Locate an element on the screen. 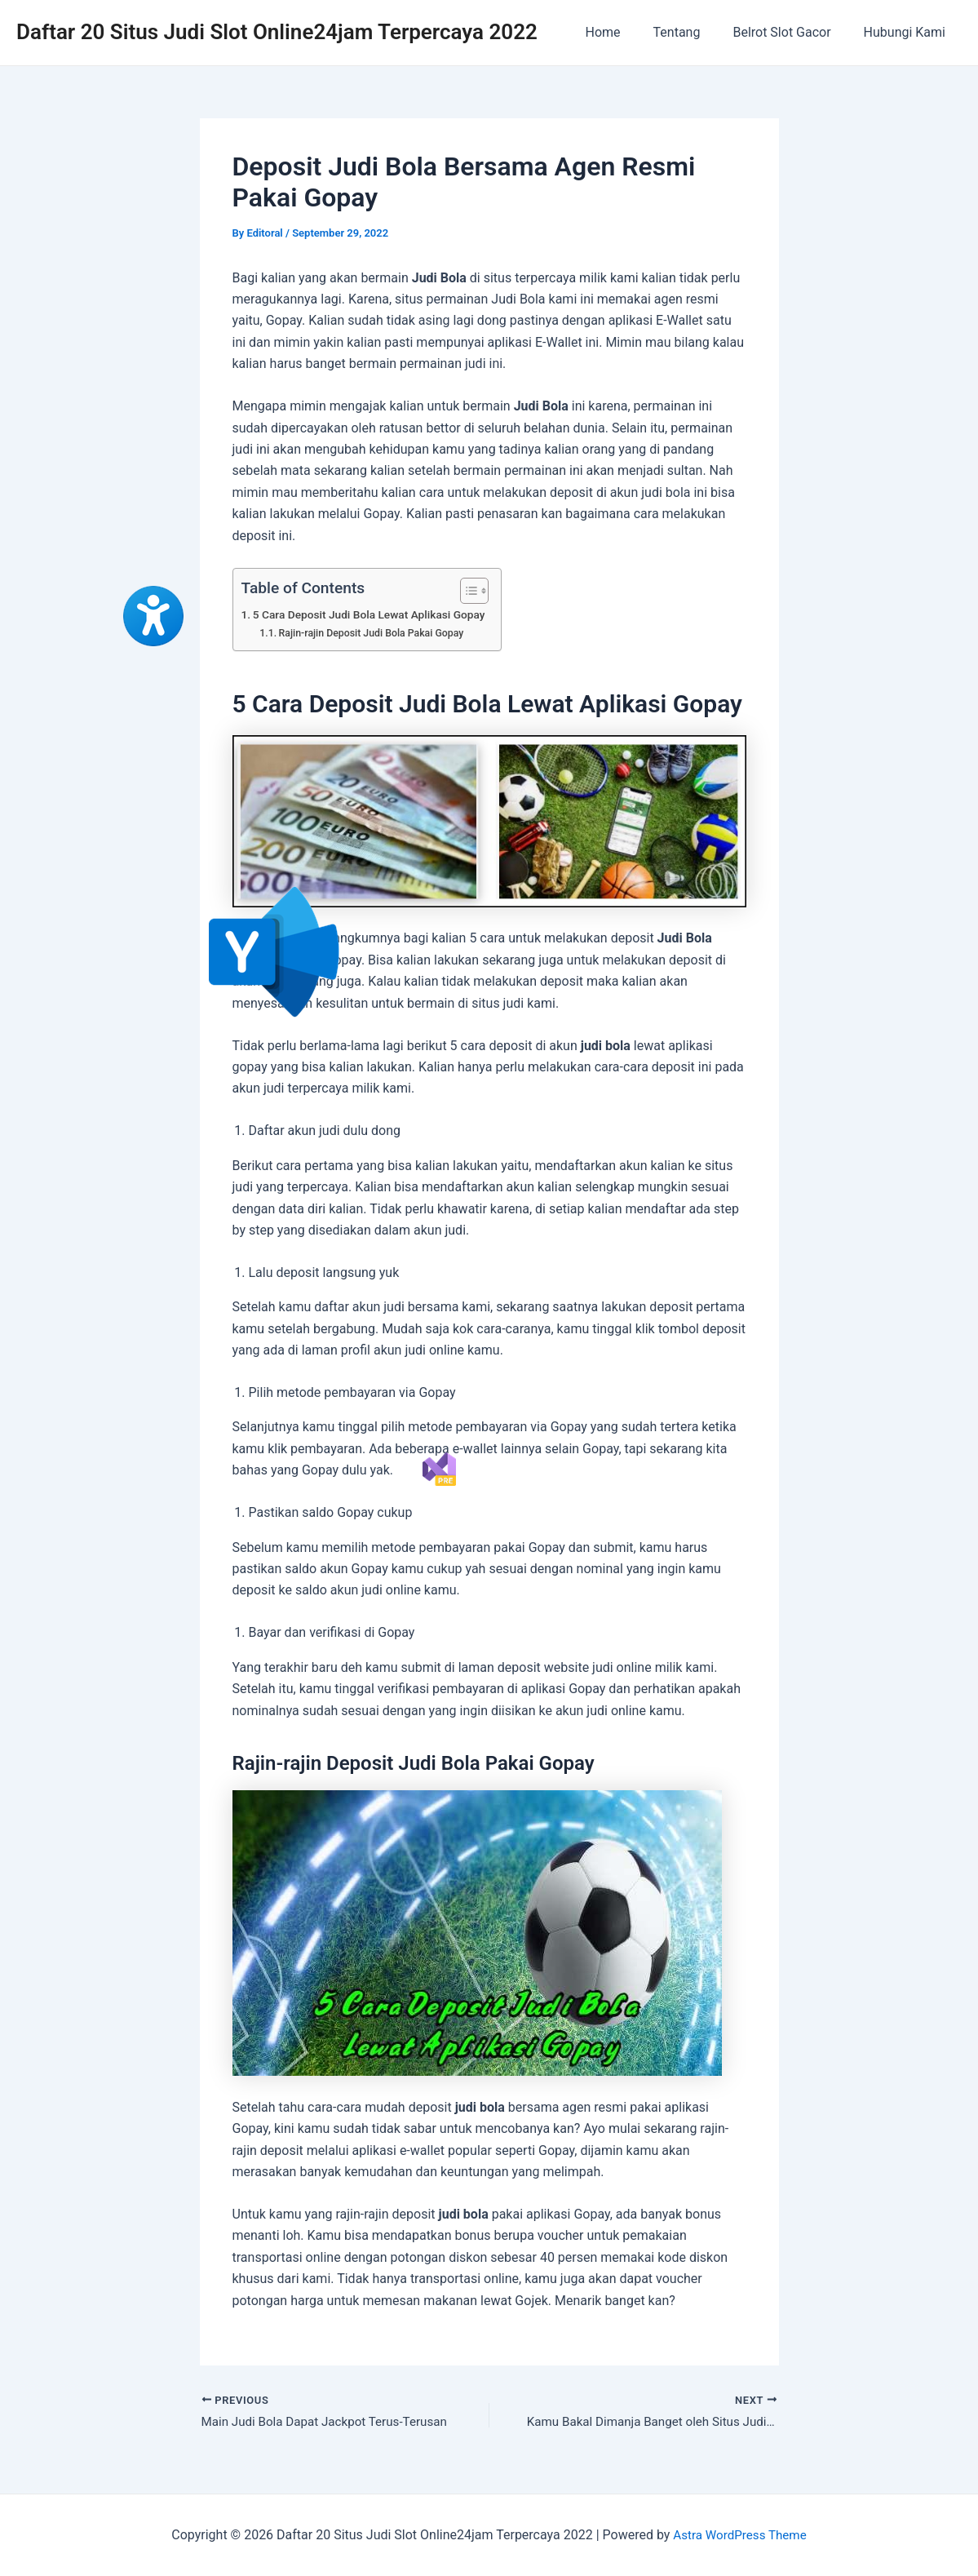  open visual studio preview application is located at coordinates (439, 1469).